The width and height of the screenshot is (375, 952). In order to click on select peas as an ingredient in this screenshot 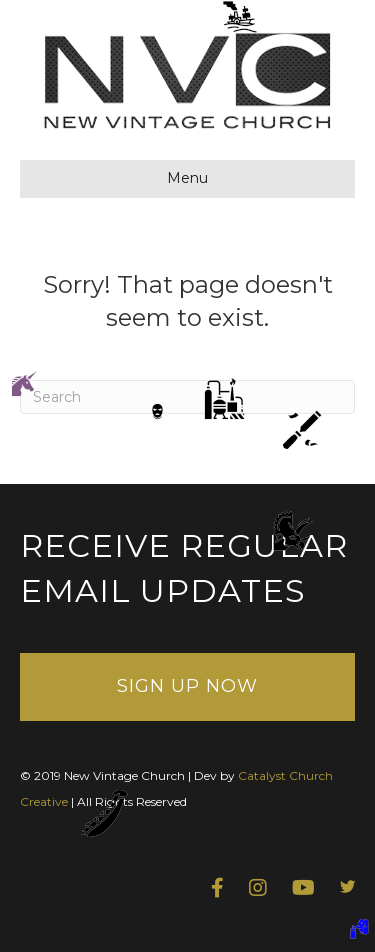, I will do `click(104, 813)`.